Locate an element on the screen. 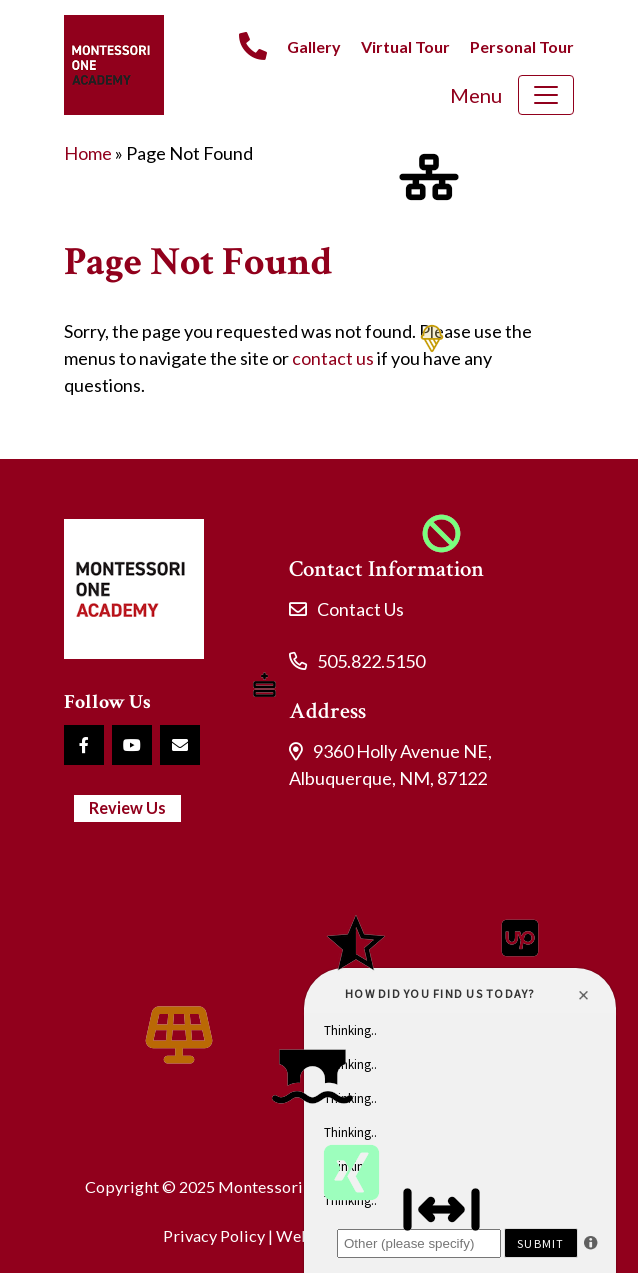  access solar energy or power settings is located at coordinates (179, 1033).